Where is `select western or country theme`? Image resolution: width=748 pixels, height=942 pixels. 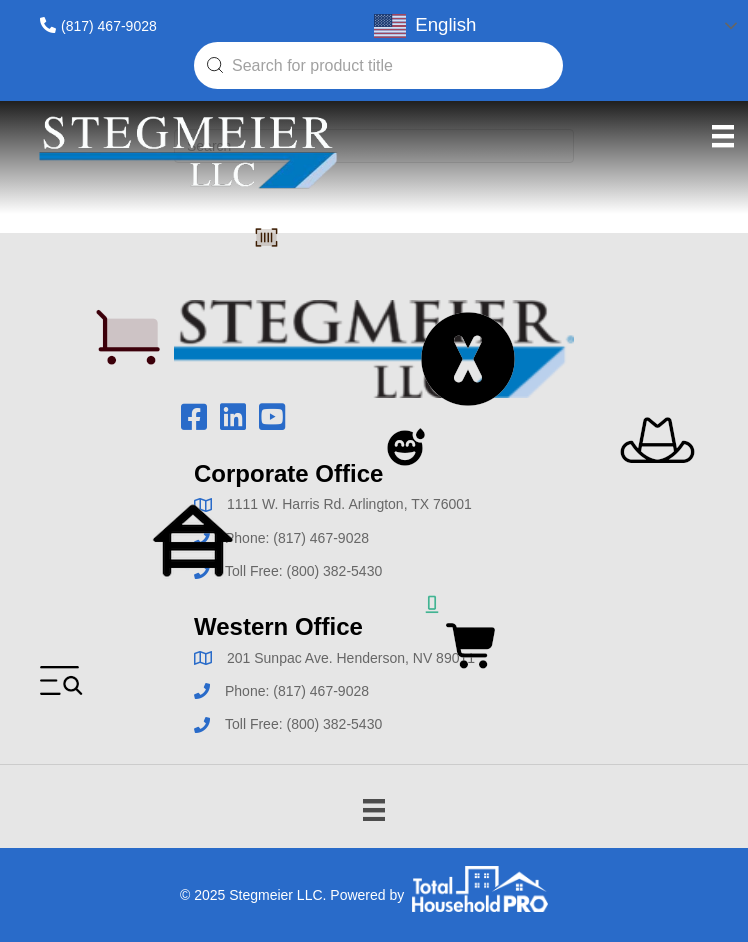
select western or country theme is located at coordinates (657, 442).